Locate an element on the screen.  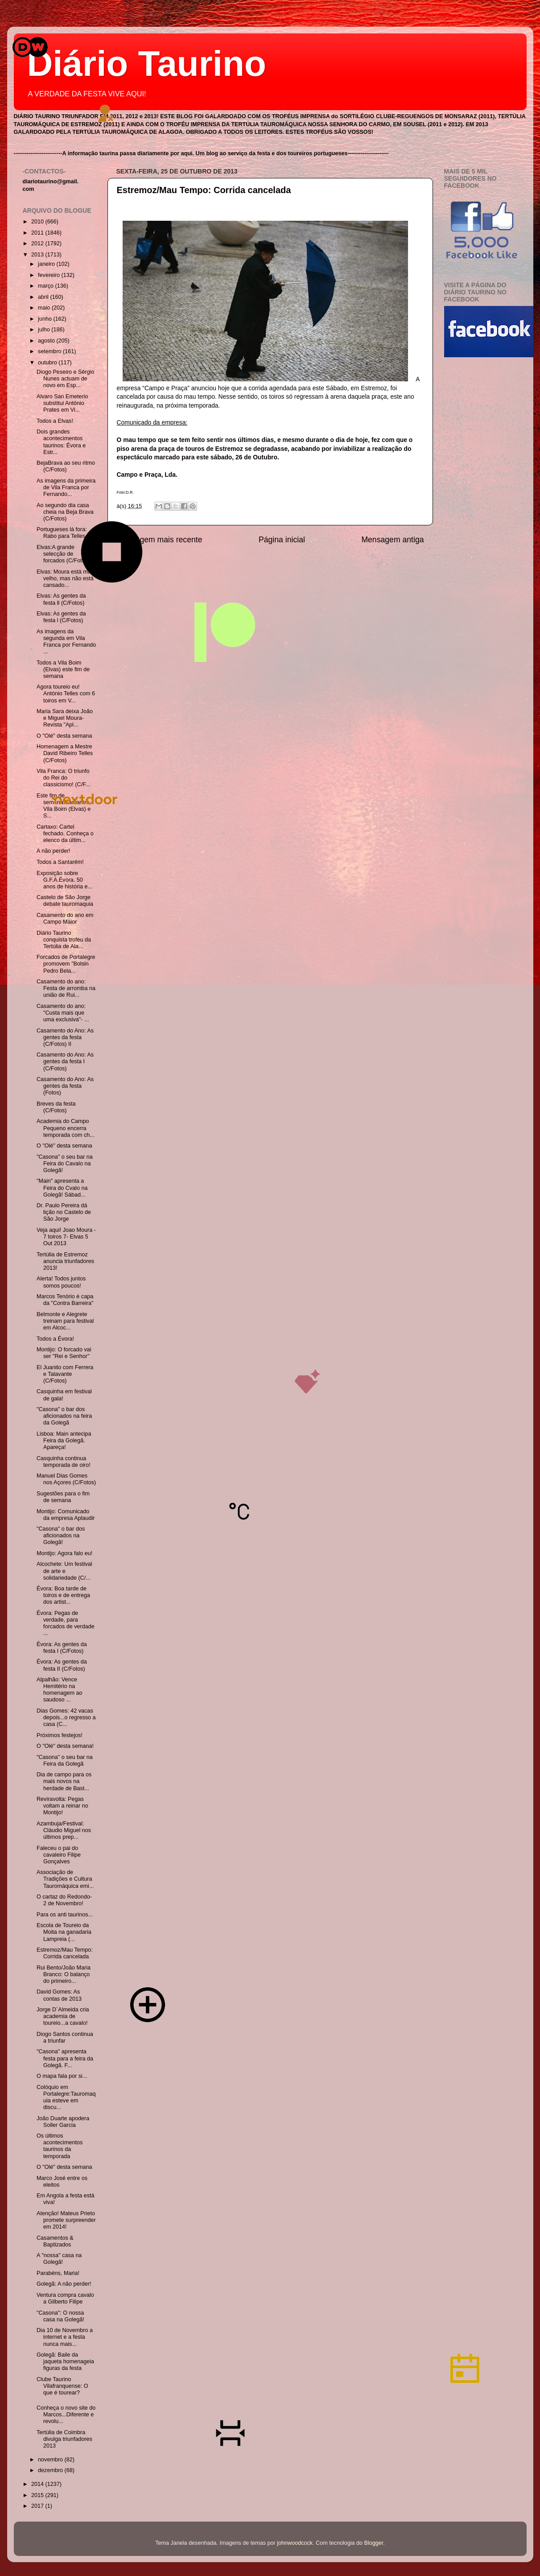
insert a page break or section divider is located at coordinates (230, 2433).